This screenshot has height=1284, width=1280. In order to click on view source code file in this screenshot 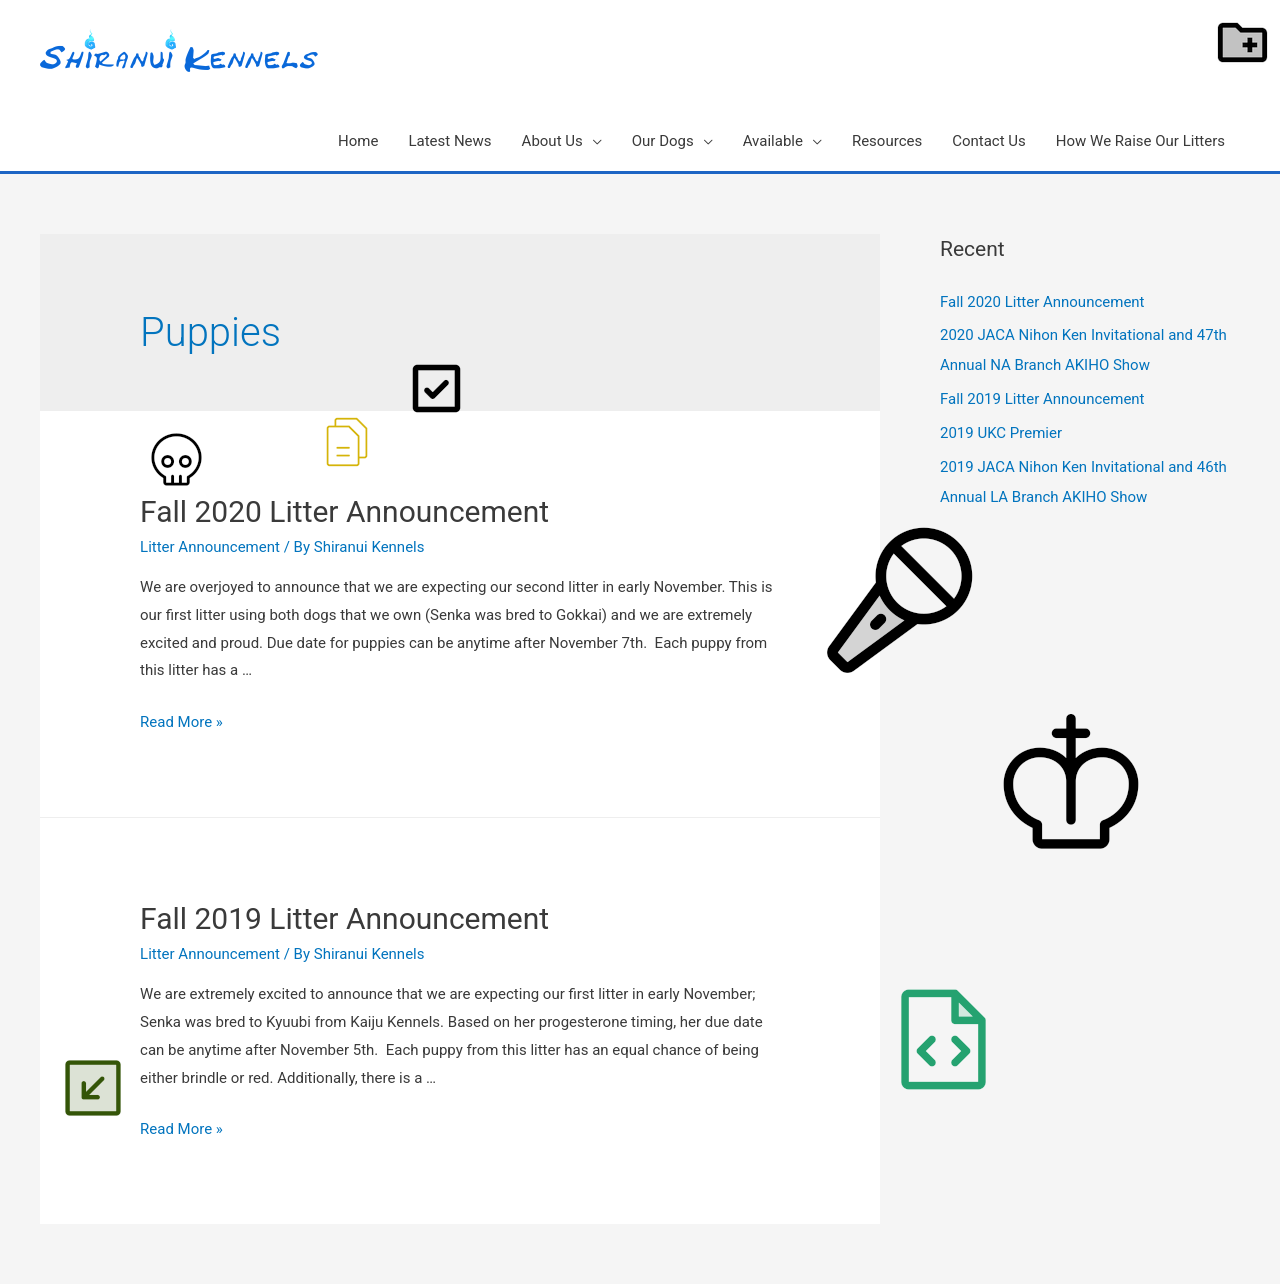, I will do `click(943, 1039)`.